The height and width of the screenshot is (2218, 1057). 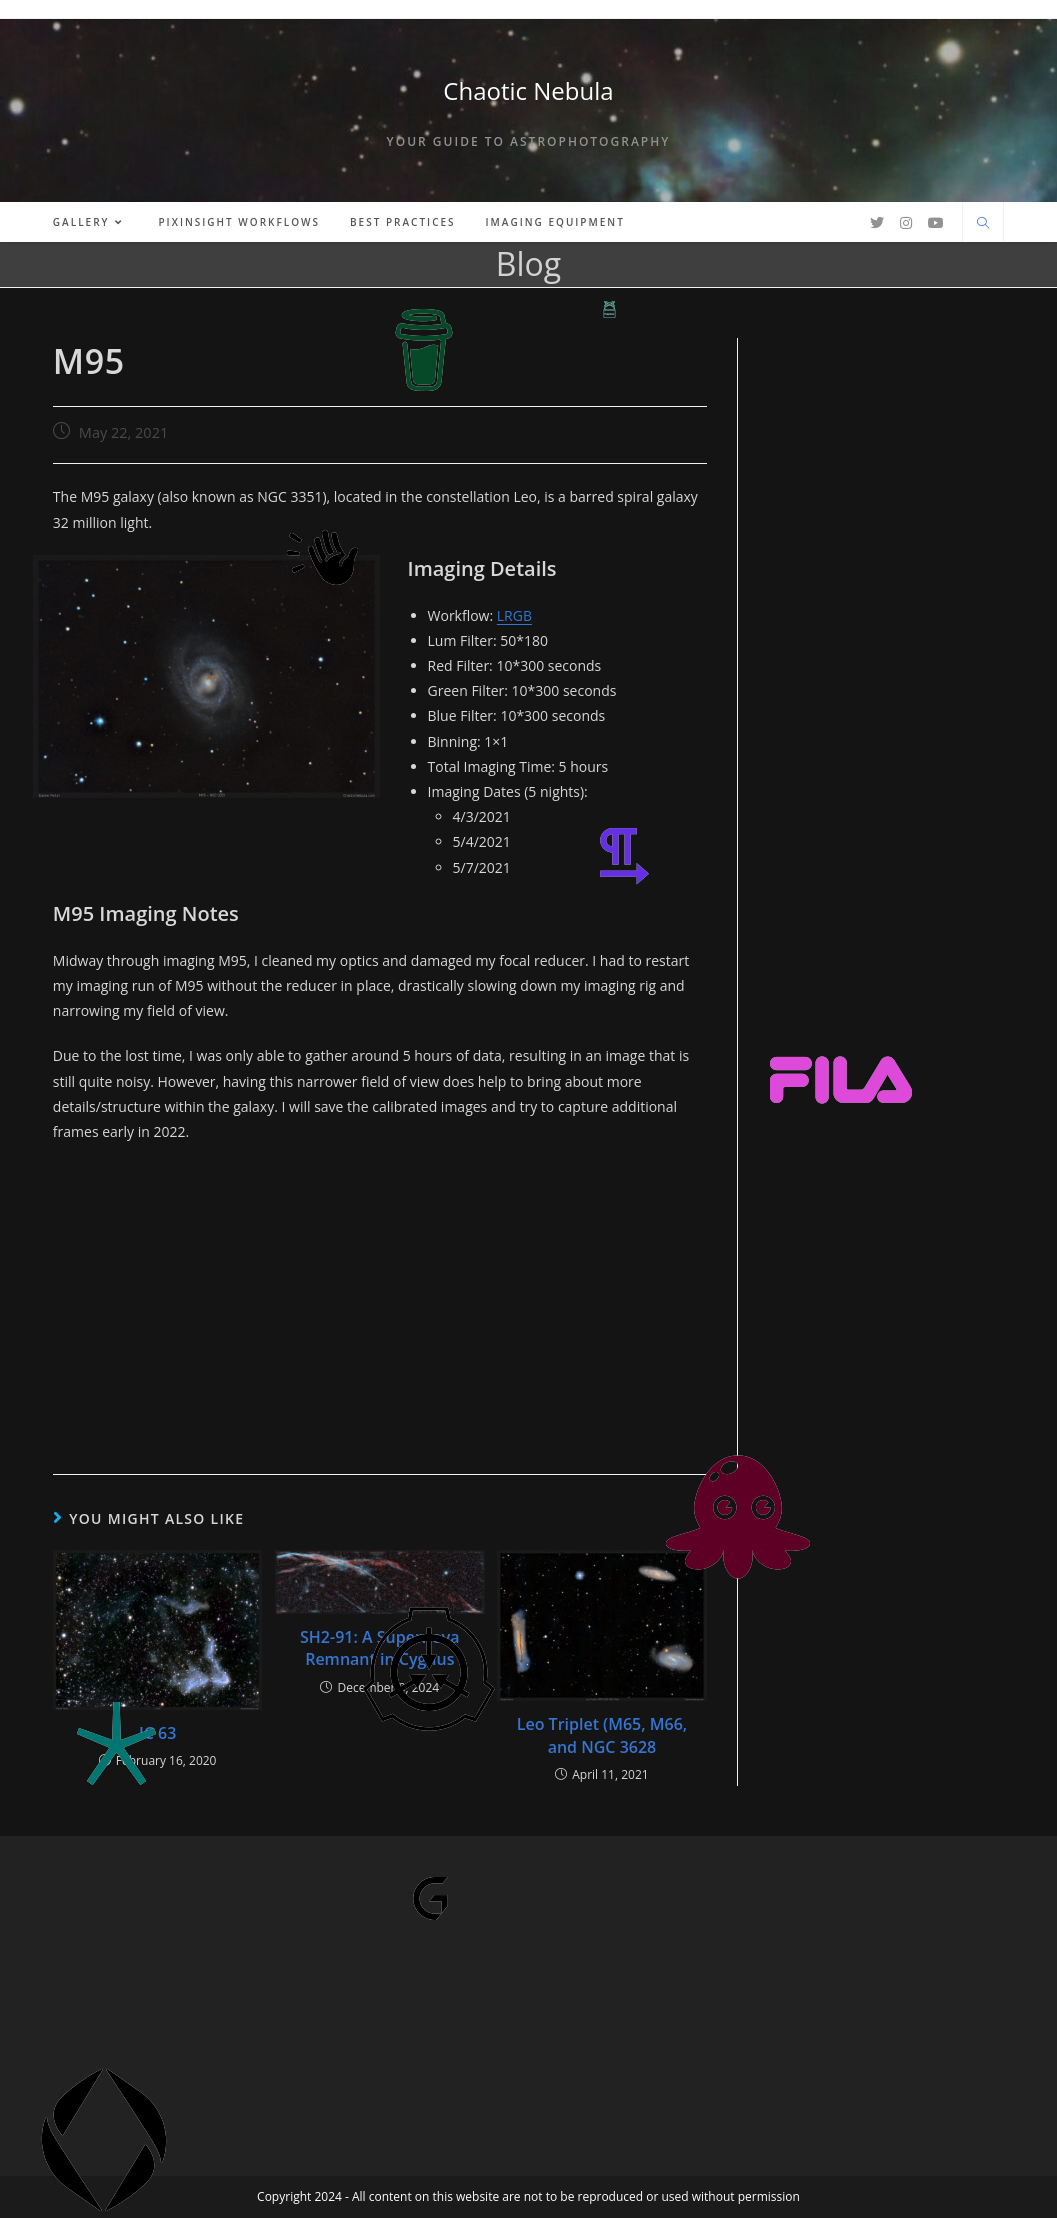 I want to click on open the Clubhouse app, so click(x=322, y=557).